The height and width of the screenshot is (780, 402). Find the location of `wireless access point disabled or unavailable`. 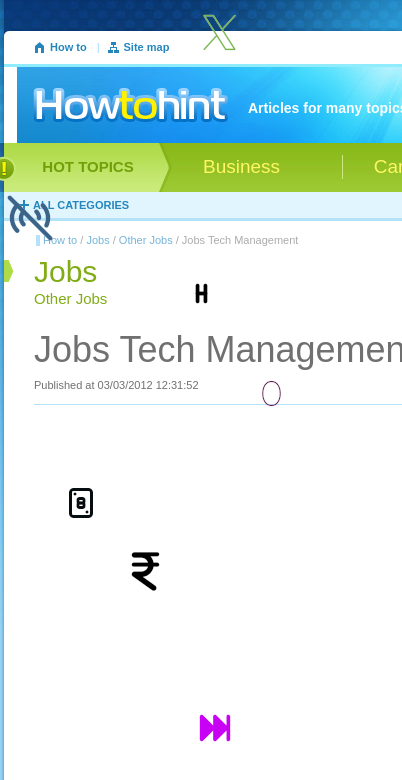

wireless access point disabled or unavailable is located at coordinates (30, 218).